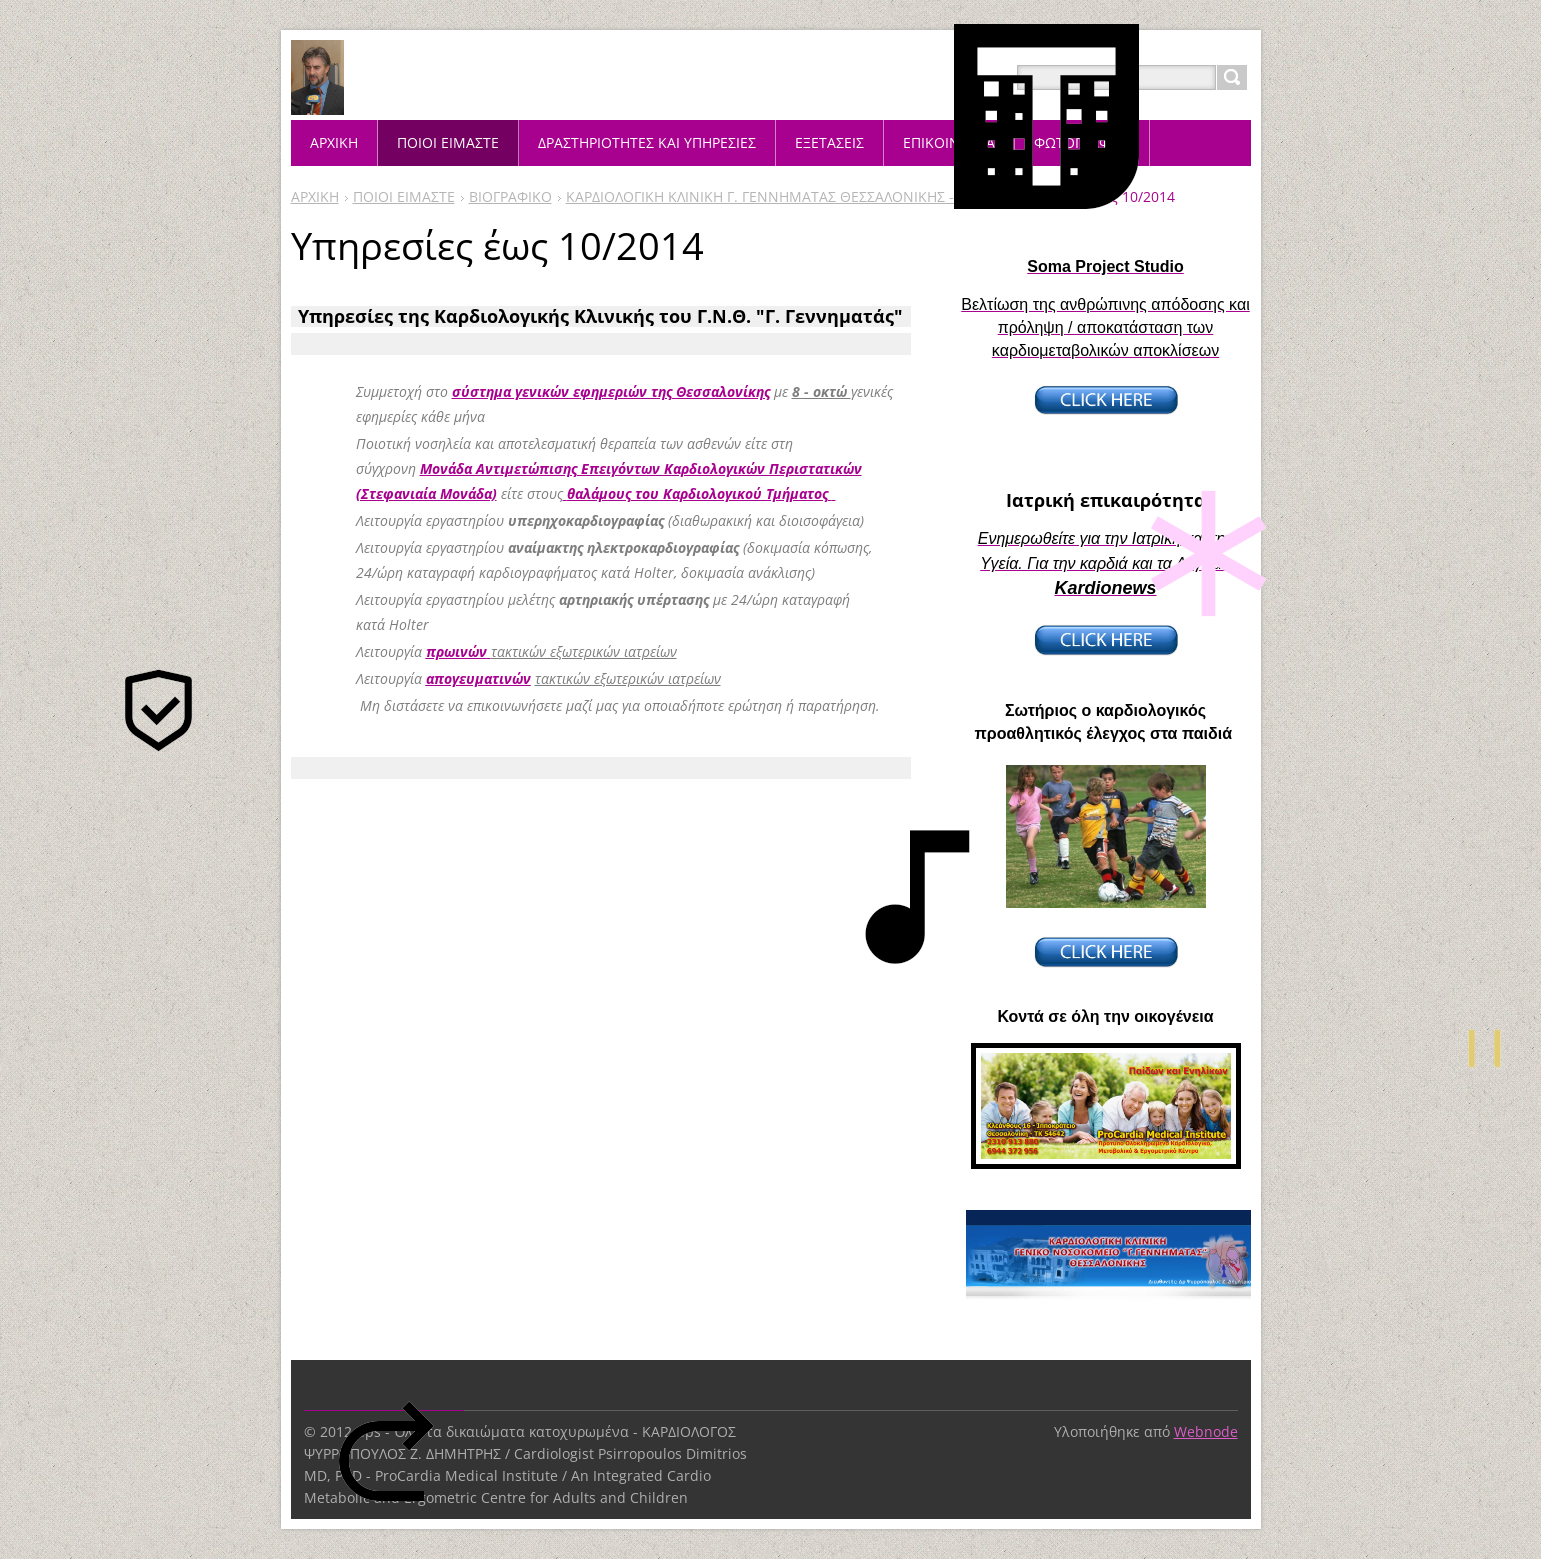  What do you see at coordinates (384, 1456) in the screenshot?
I see `redo last action` at bounding box center [384, 1456].